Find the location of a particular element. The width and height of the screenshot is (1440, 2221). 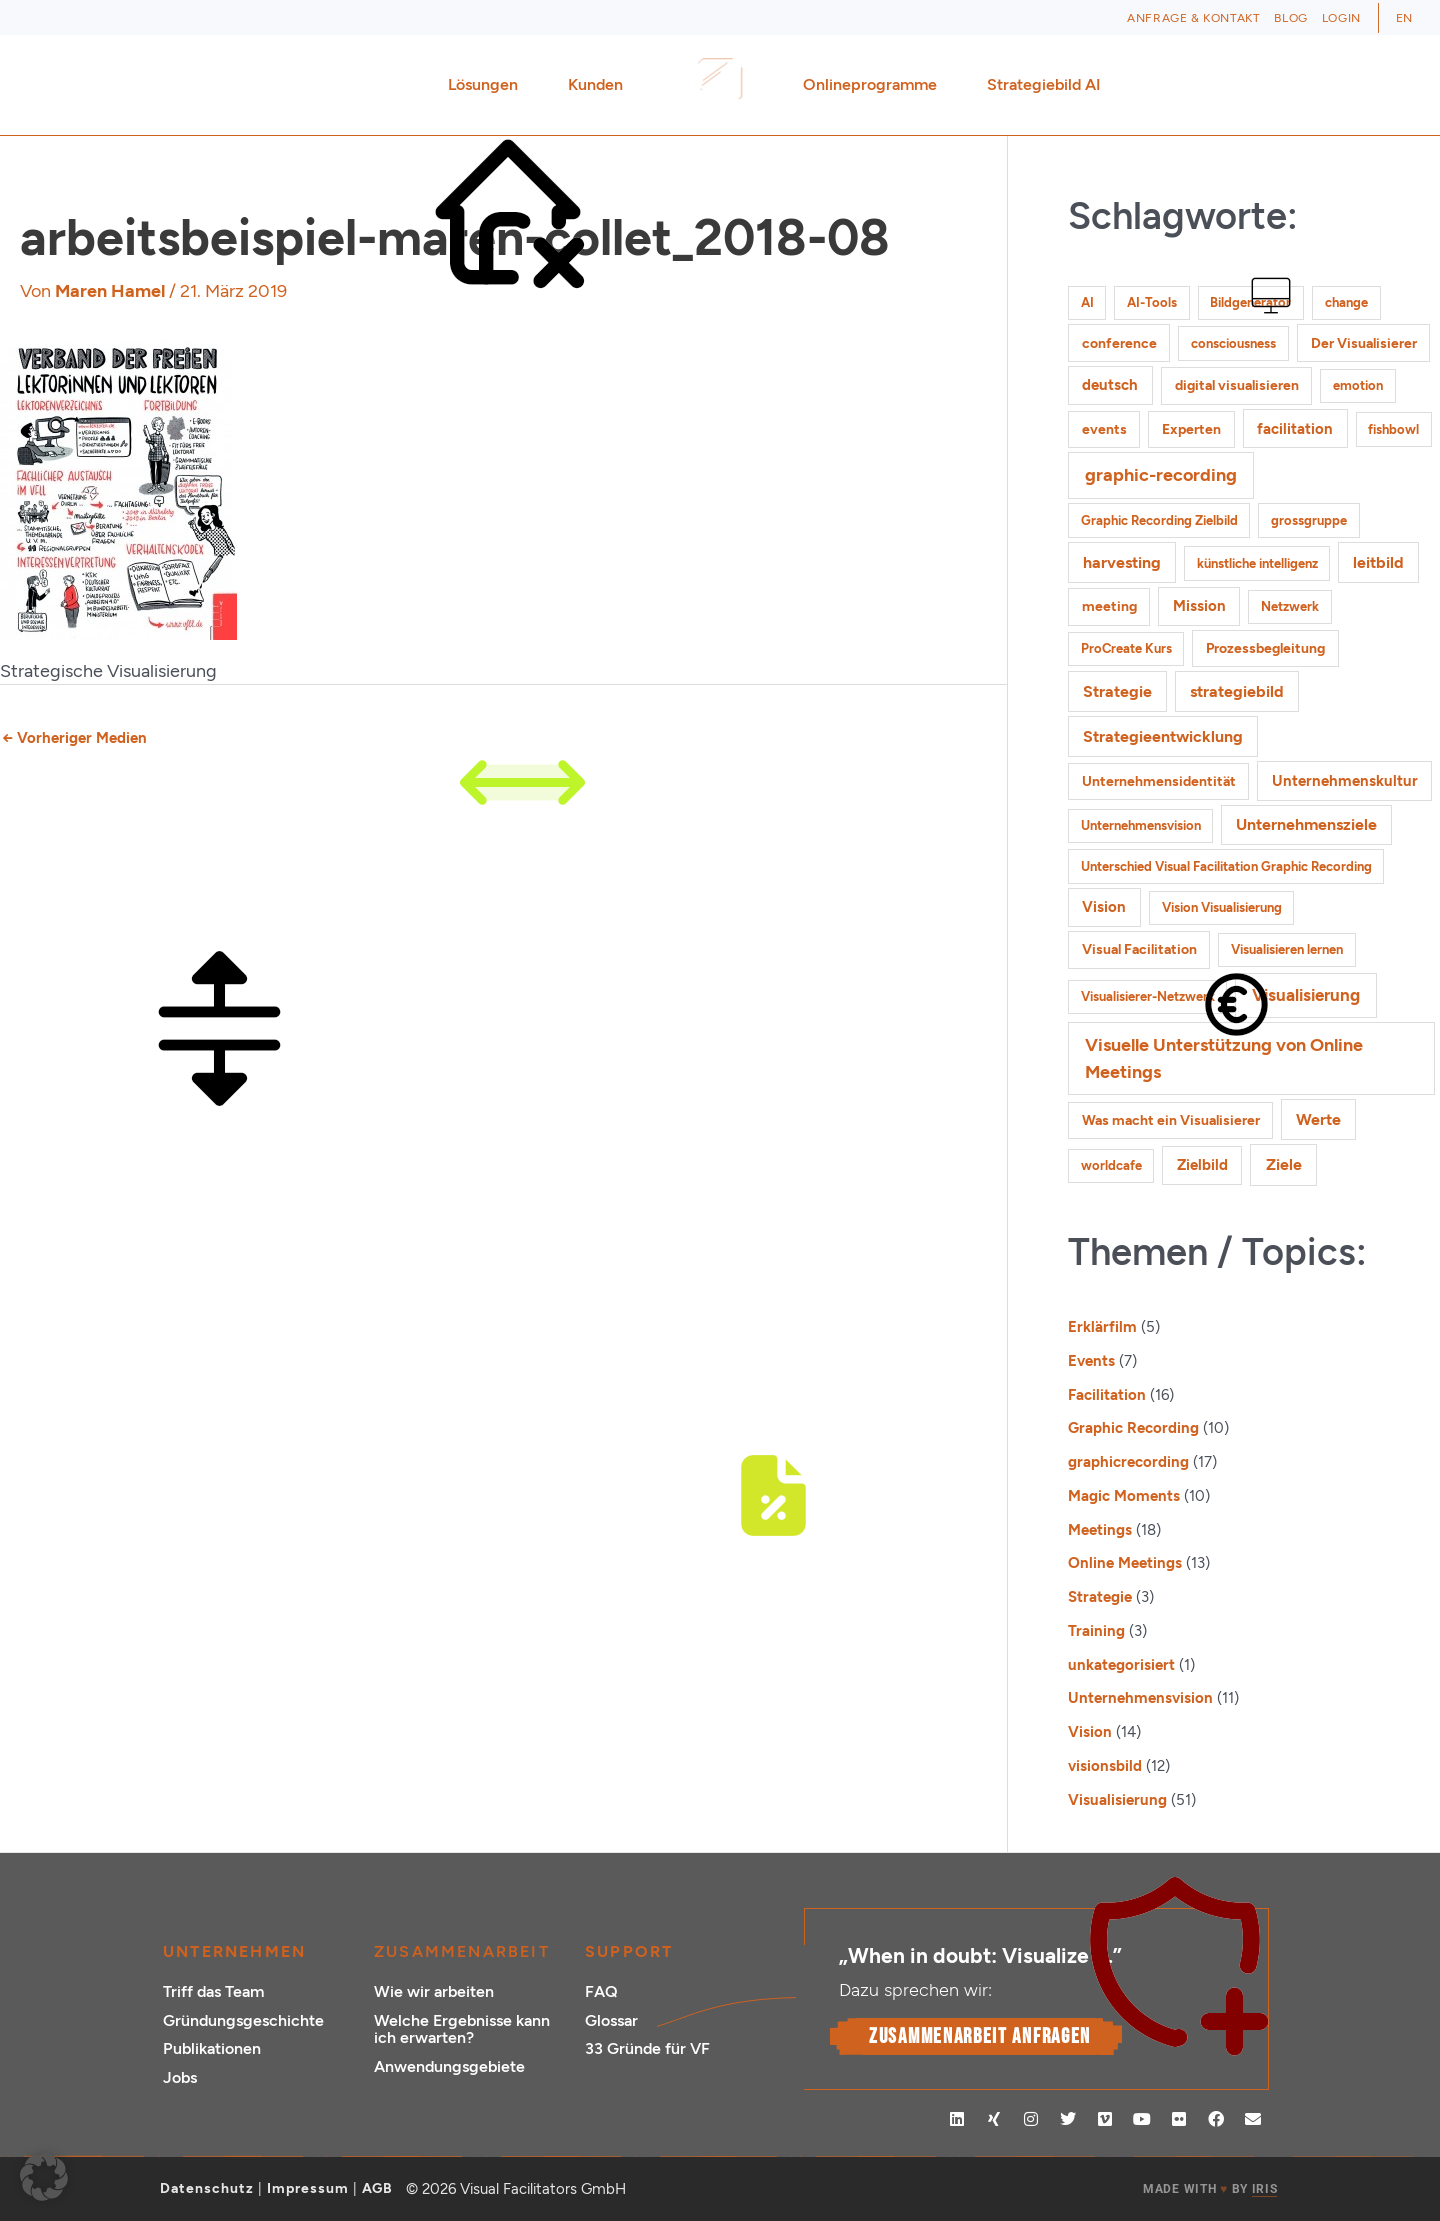

view document with percentage or discount details is located at coordinates (773, 1495).